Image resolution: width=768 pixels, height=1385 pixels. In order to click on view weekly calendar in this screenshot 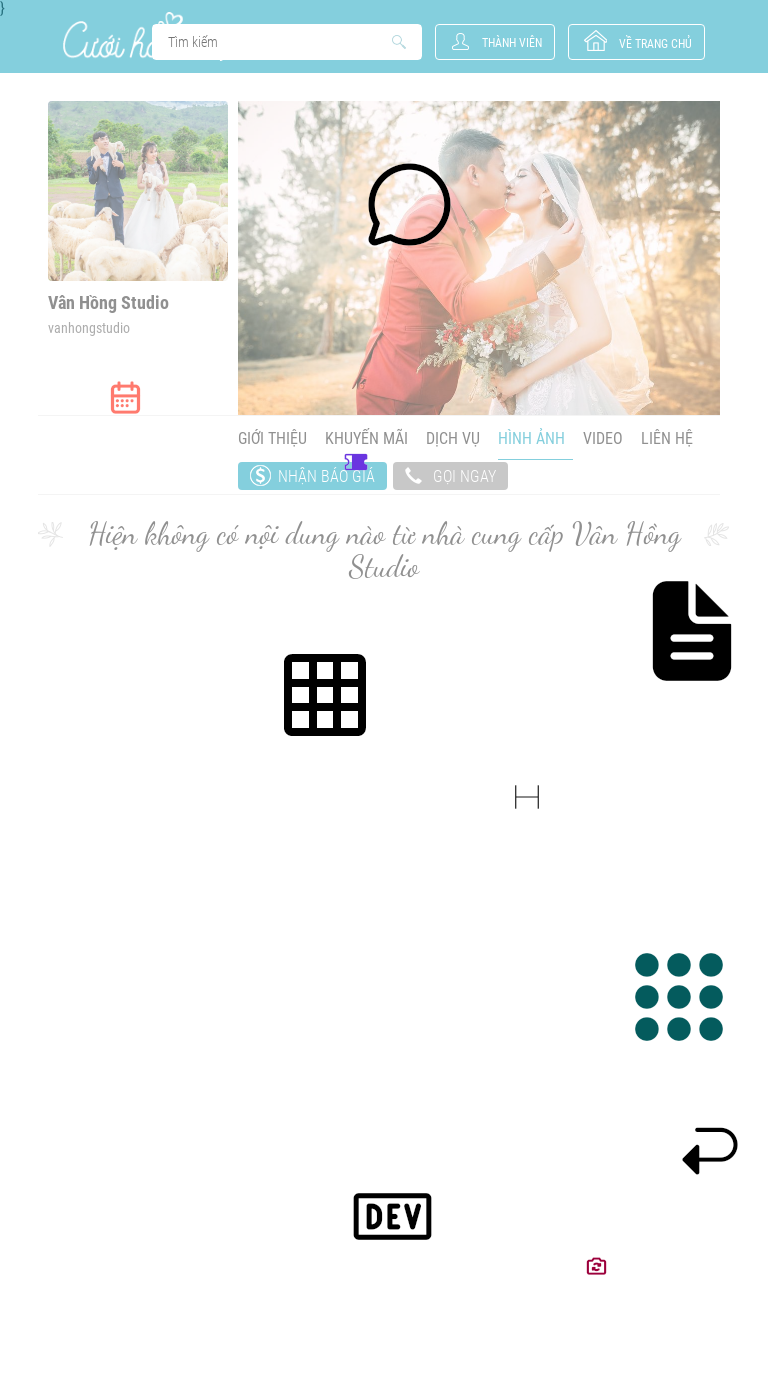, I will do `click(125, 397)`.